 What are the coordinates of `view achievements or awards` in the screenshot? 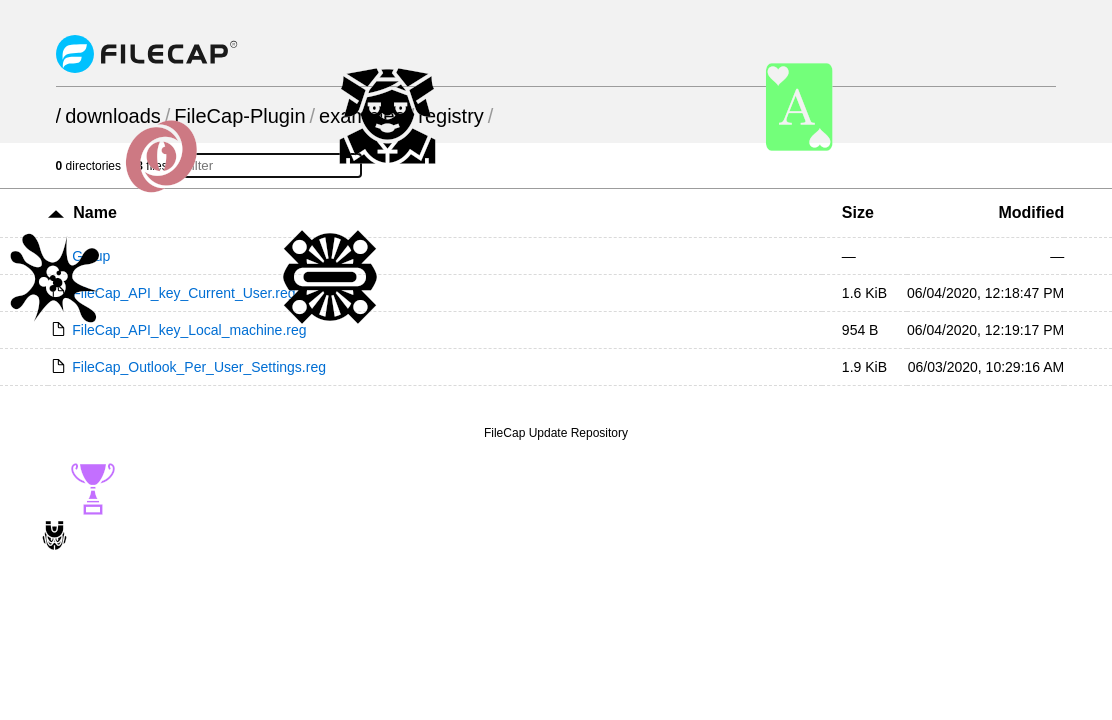 It's located at (93, 489).